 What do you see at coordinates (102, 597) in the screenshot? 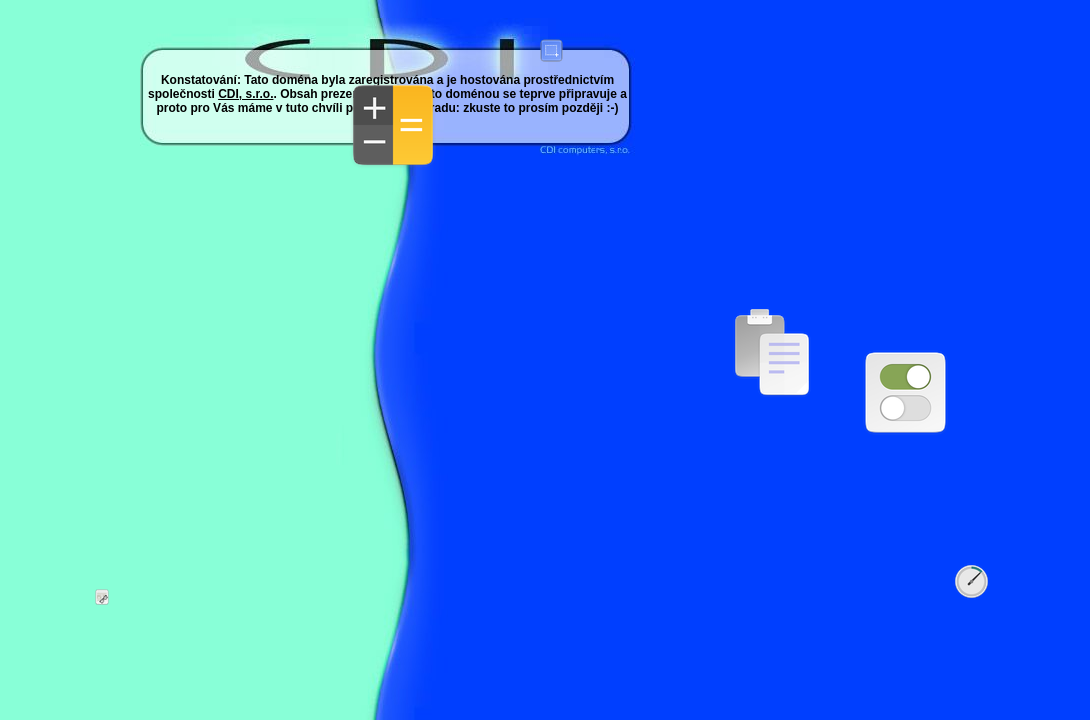
I see `open office or productivity applications` at bounding box center [102, 597].